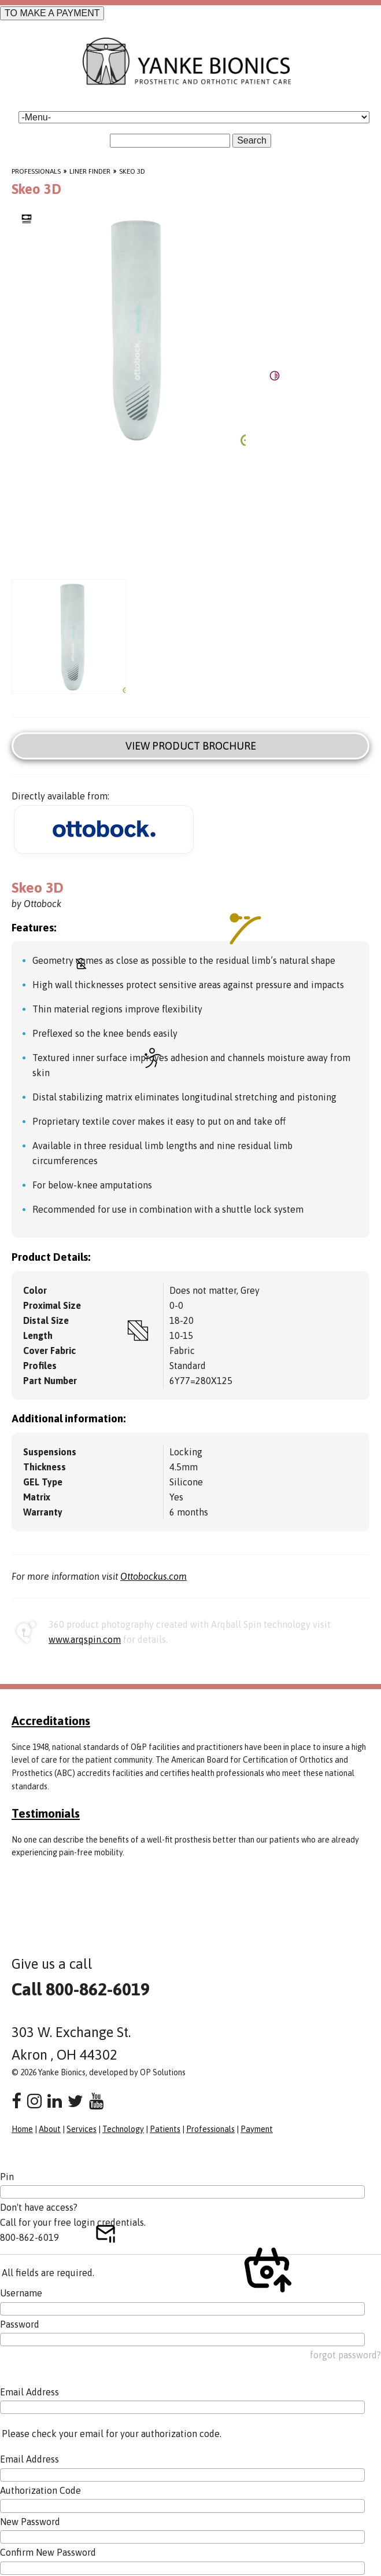  What do you see at coordinates (138, 1330) in the screenshot?
I see `unite or merge two layers` at bounding box center [138, 1330].